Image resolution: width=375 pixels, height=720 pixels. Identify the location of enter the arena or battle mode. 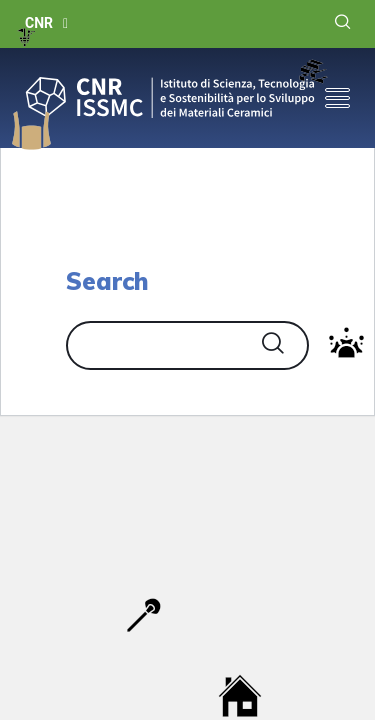
(31, 130).